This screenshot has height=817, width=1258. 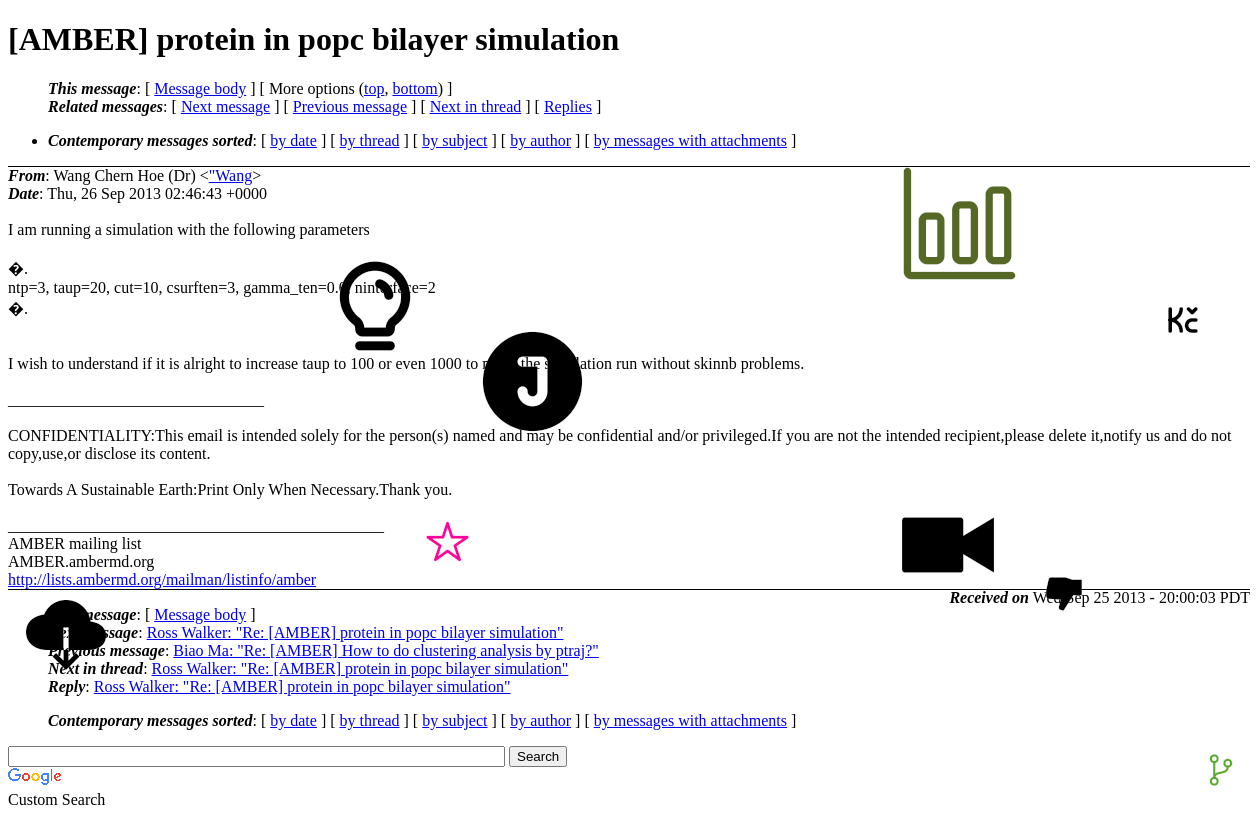 I want to click on view repository branches, so click(x=1221, y=770).